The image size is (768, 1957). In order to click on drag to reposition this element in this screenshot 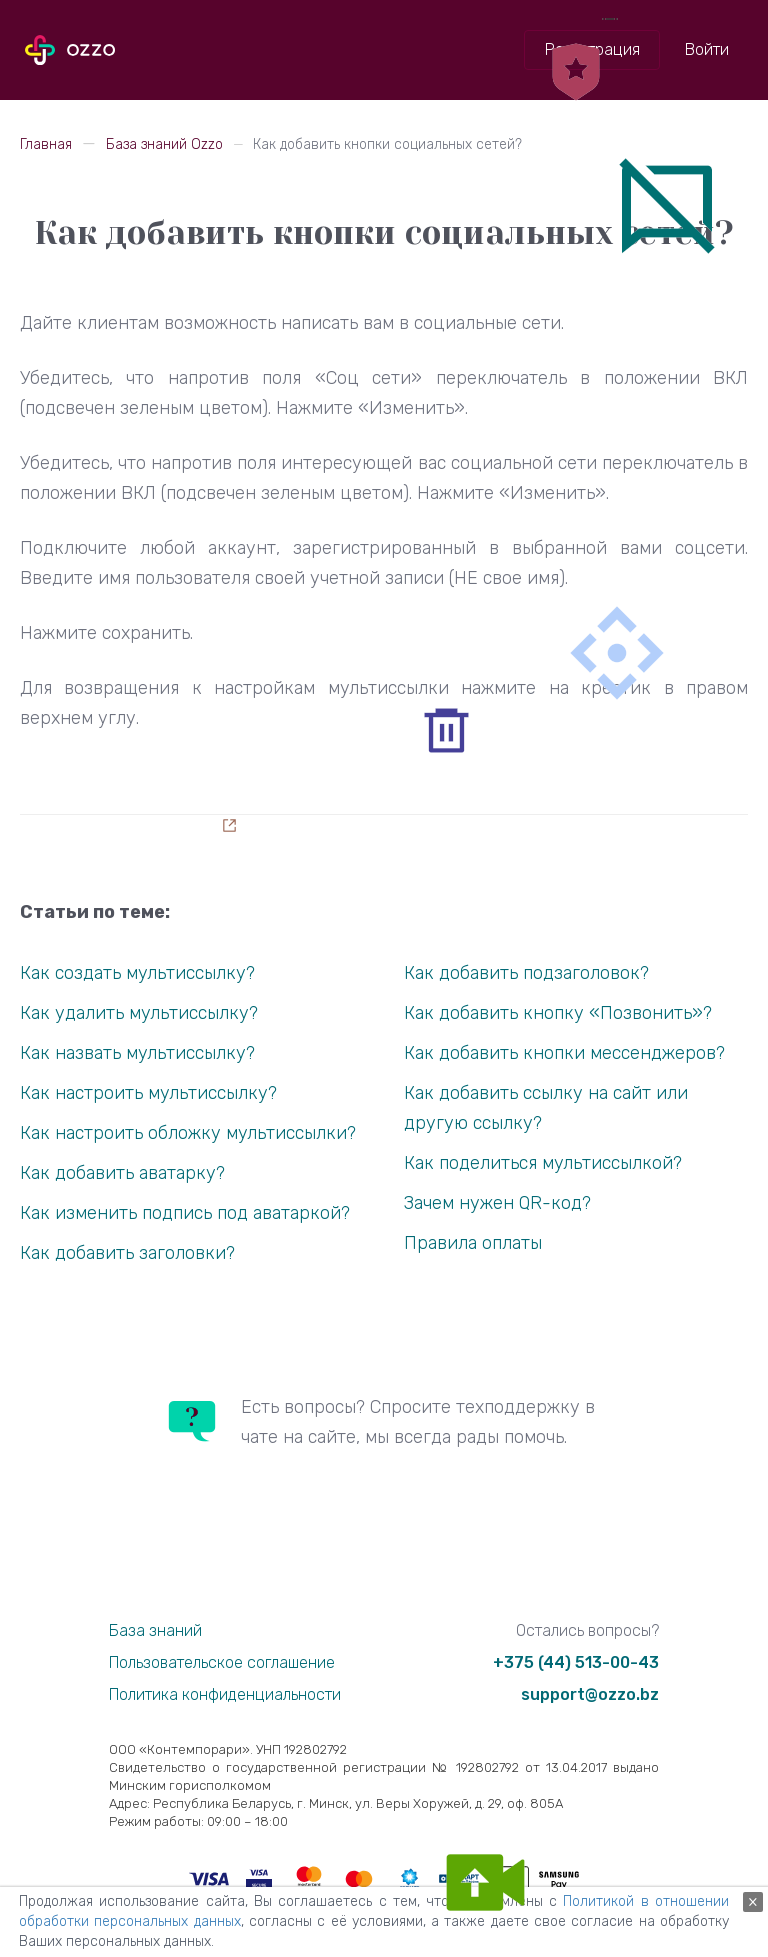, I will do `click(617, 653)`.